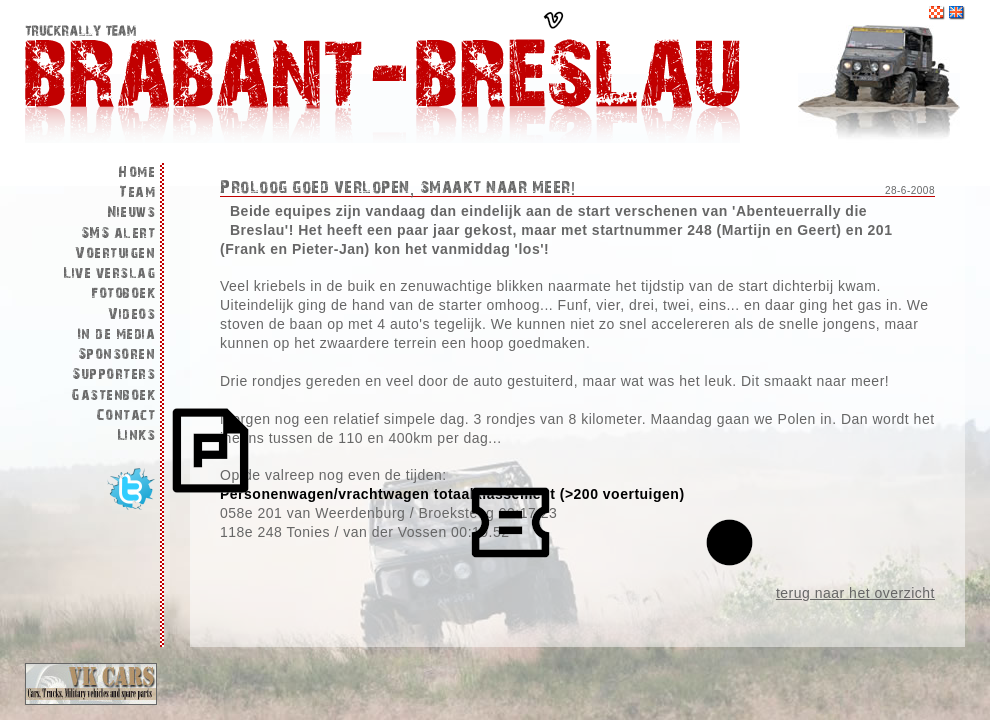 Image resolution: width=990 pixels, height=720 pixels. Describe the element at coordinates (554, 20) in the screenshot. I see `open vimeo app` at that location.